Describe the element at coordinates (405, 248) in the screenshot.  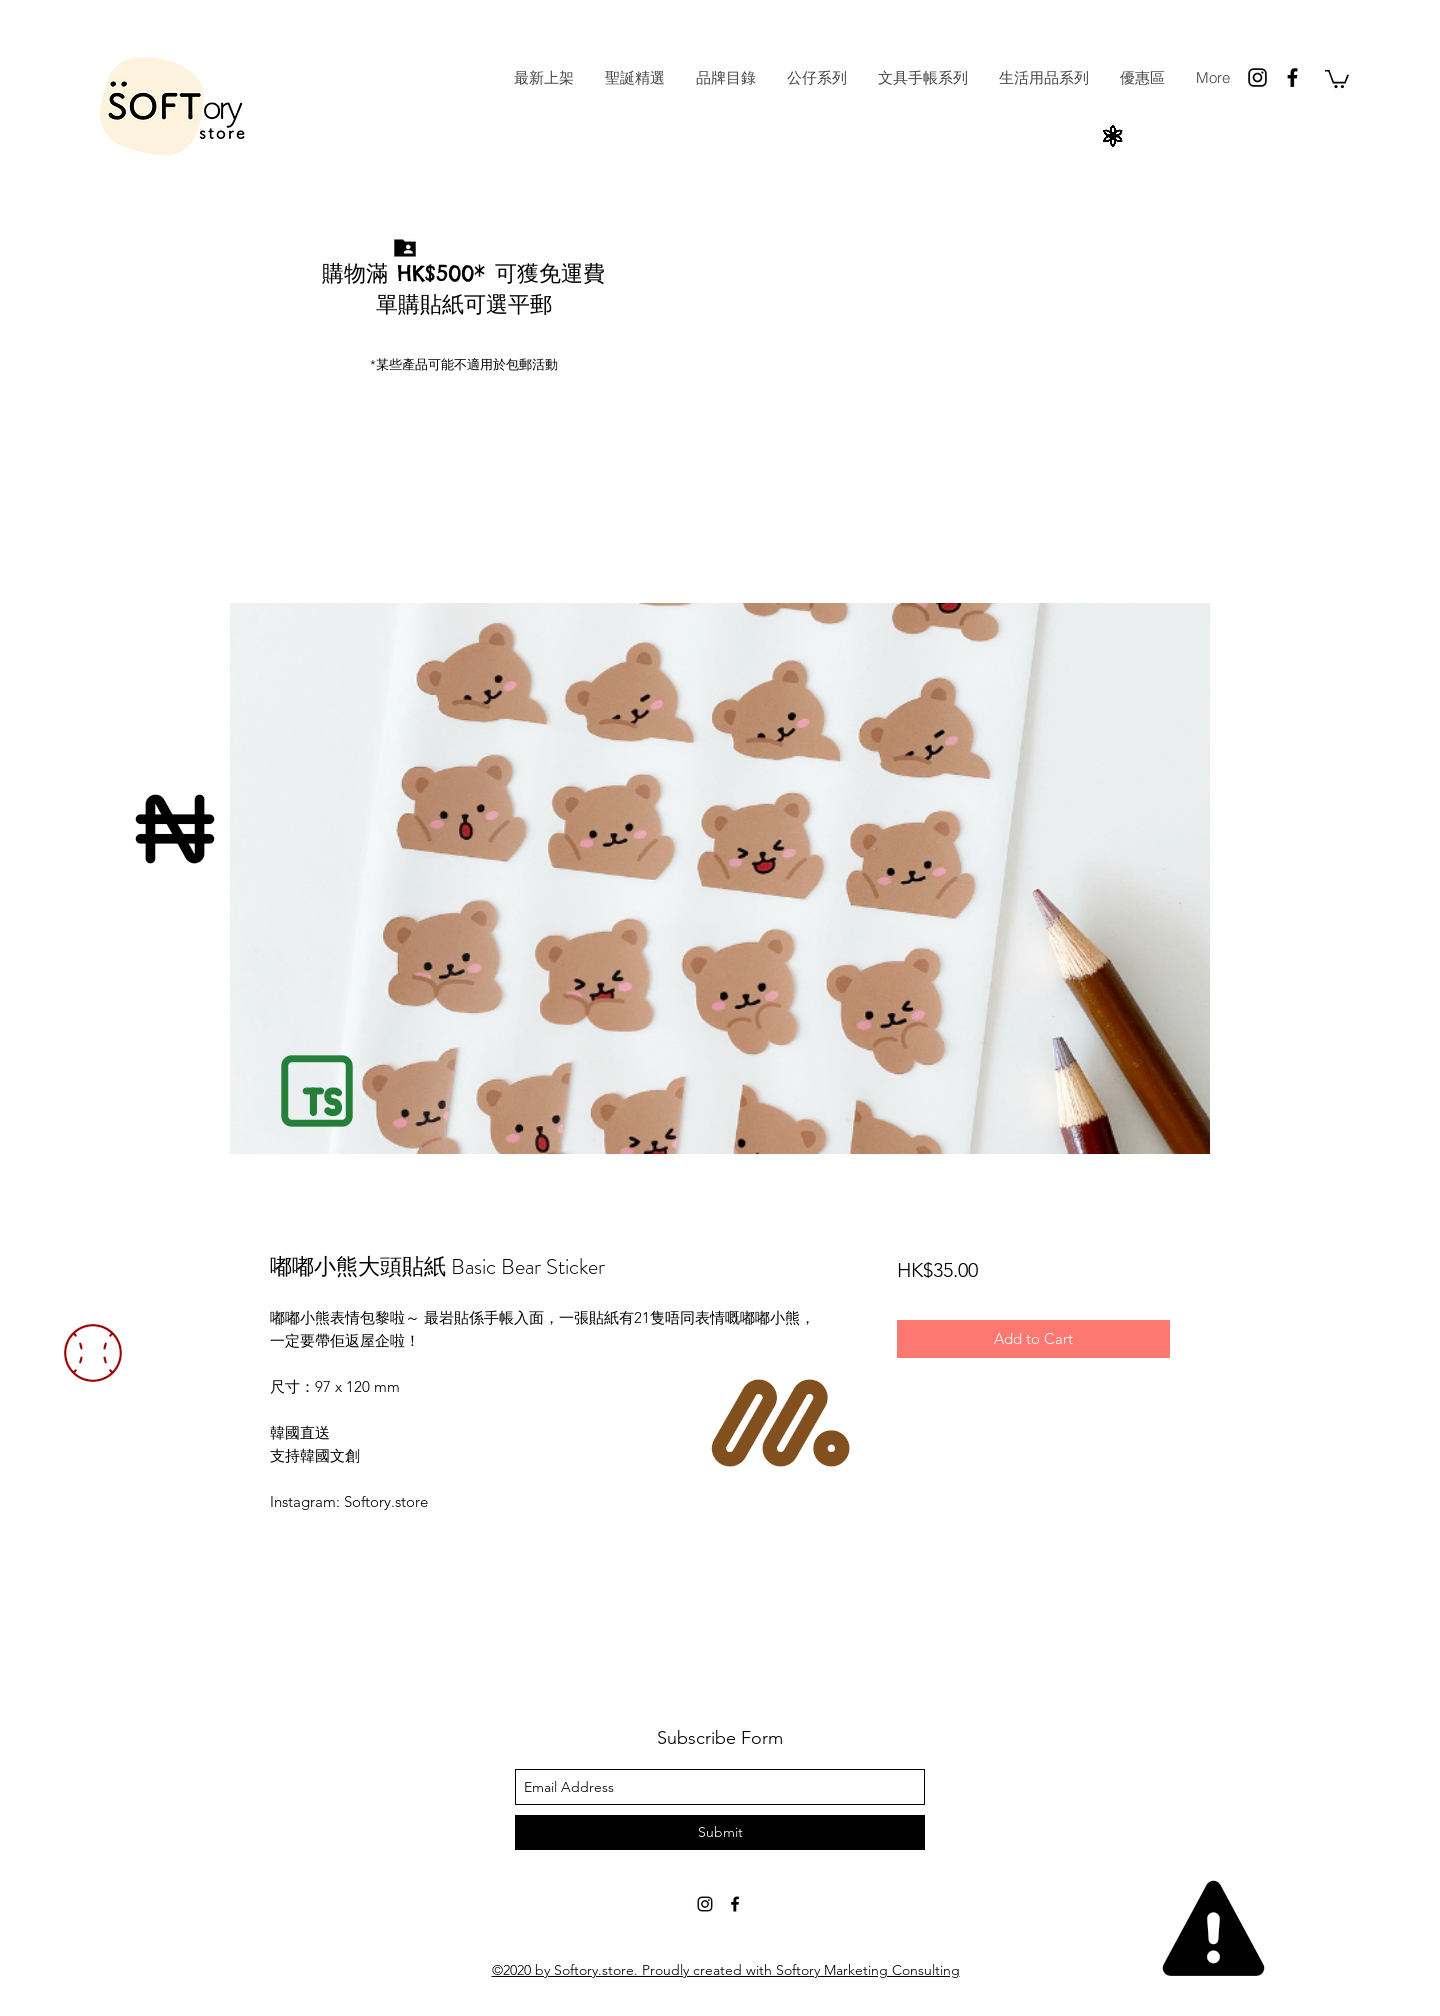
I see `open a shared folder` at that location.